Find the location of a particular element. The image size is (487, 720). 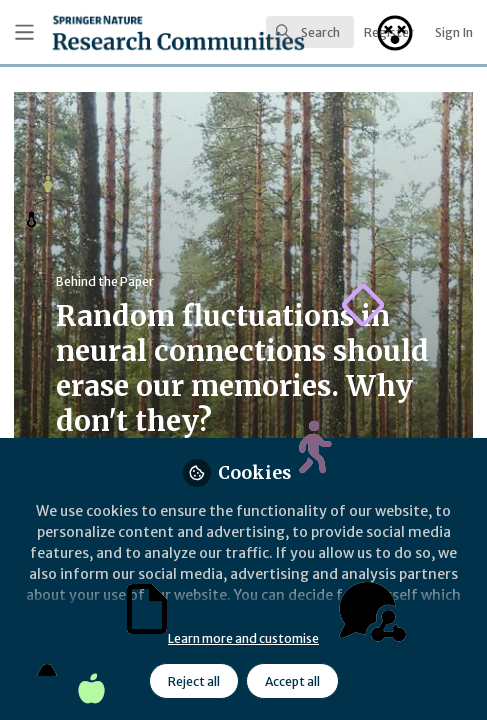

indicates a mound or hill terrain feature is located at coordinates (47, 670).